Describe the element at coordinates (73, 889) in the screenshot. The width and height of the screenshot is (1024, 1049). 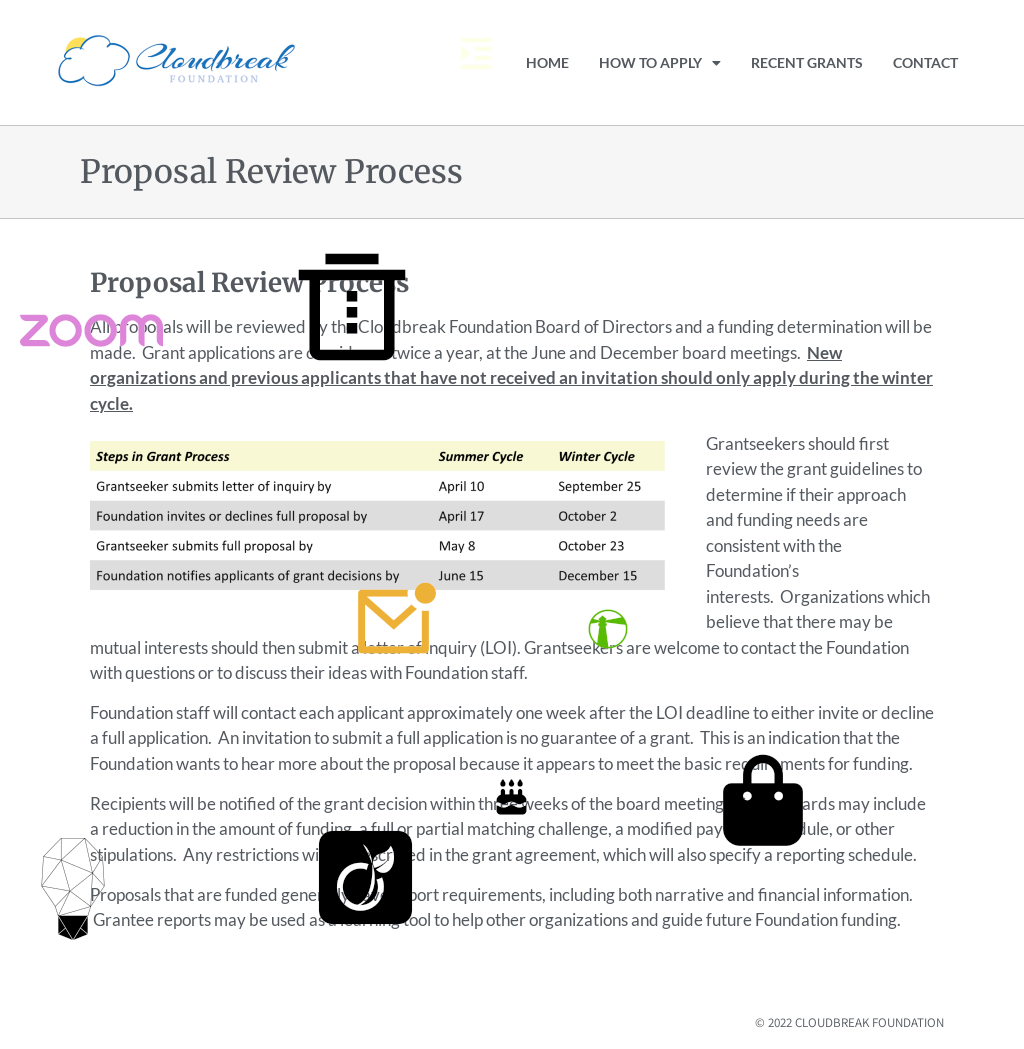
I see `open the minds social network app` at that location.